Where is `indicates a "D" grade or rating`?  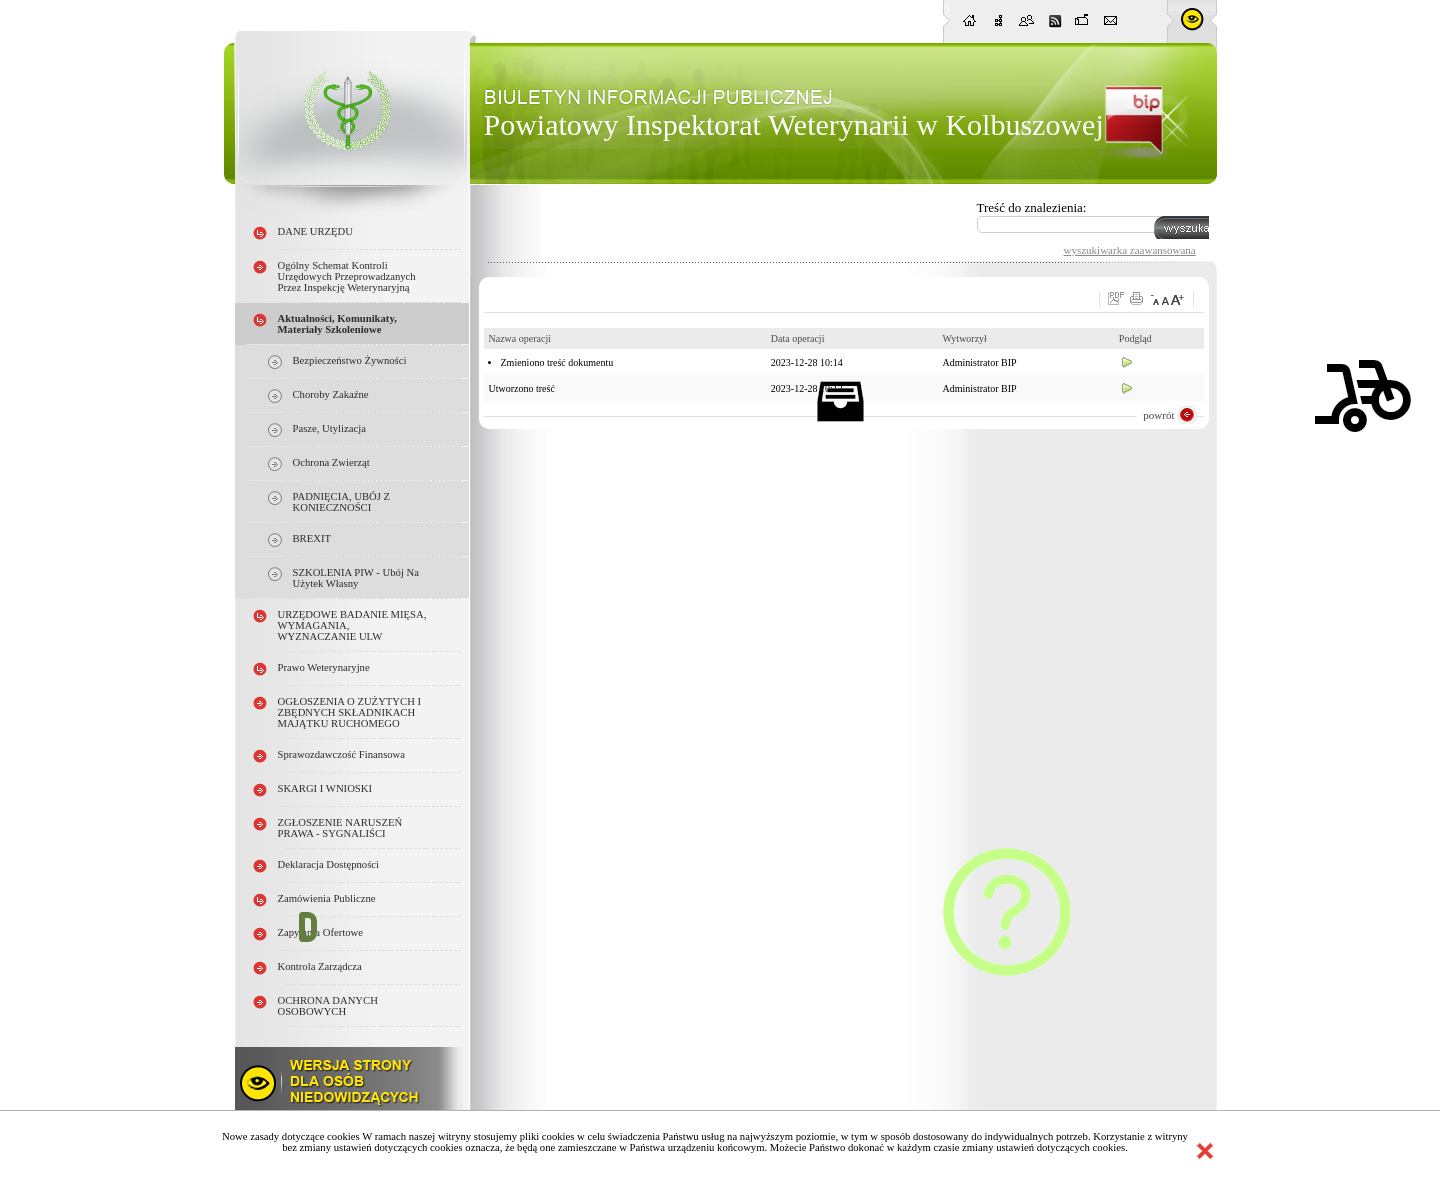 indicates a "D" grade or rating is located at coordinates (308, 927).